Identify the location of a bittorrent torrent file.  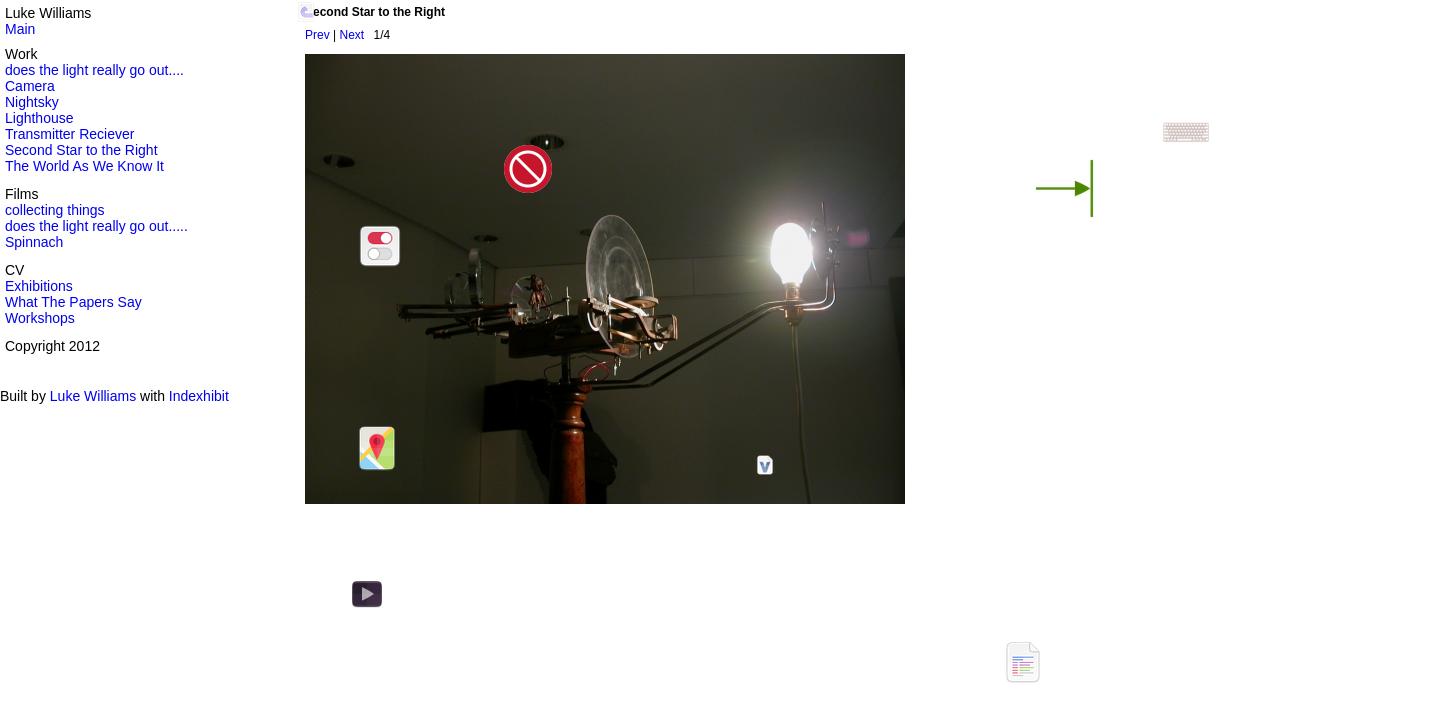
(306, 12).